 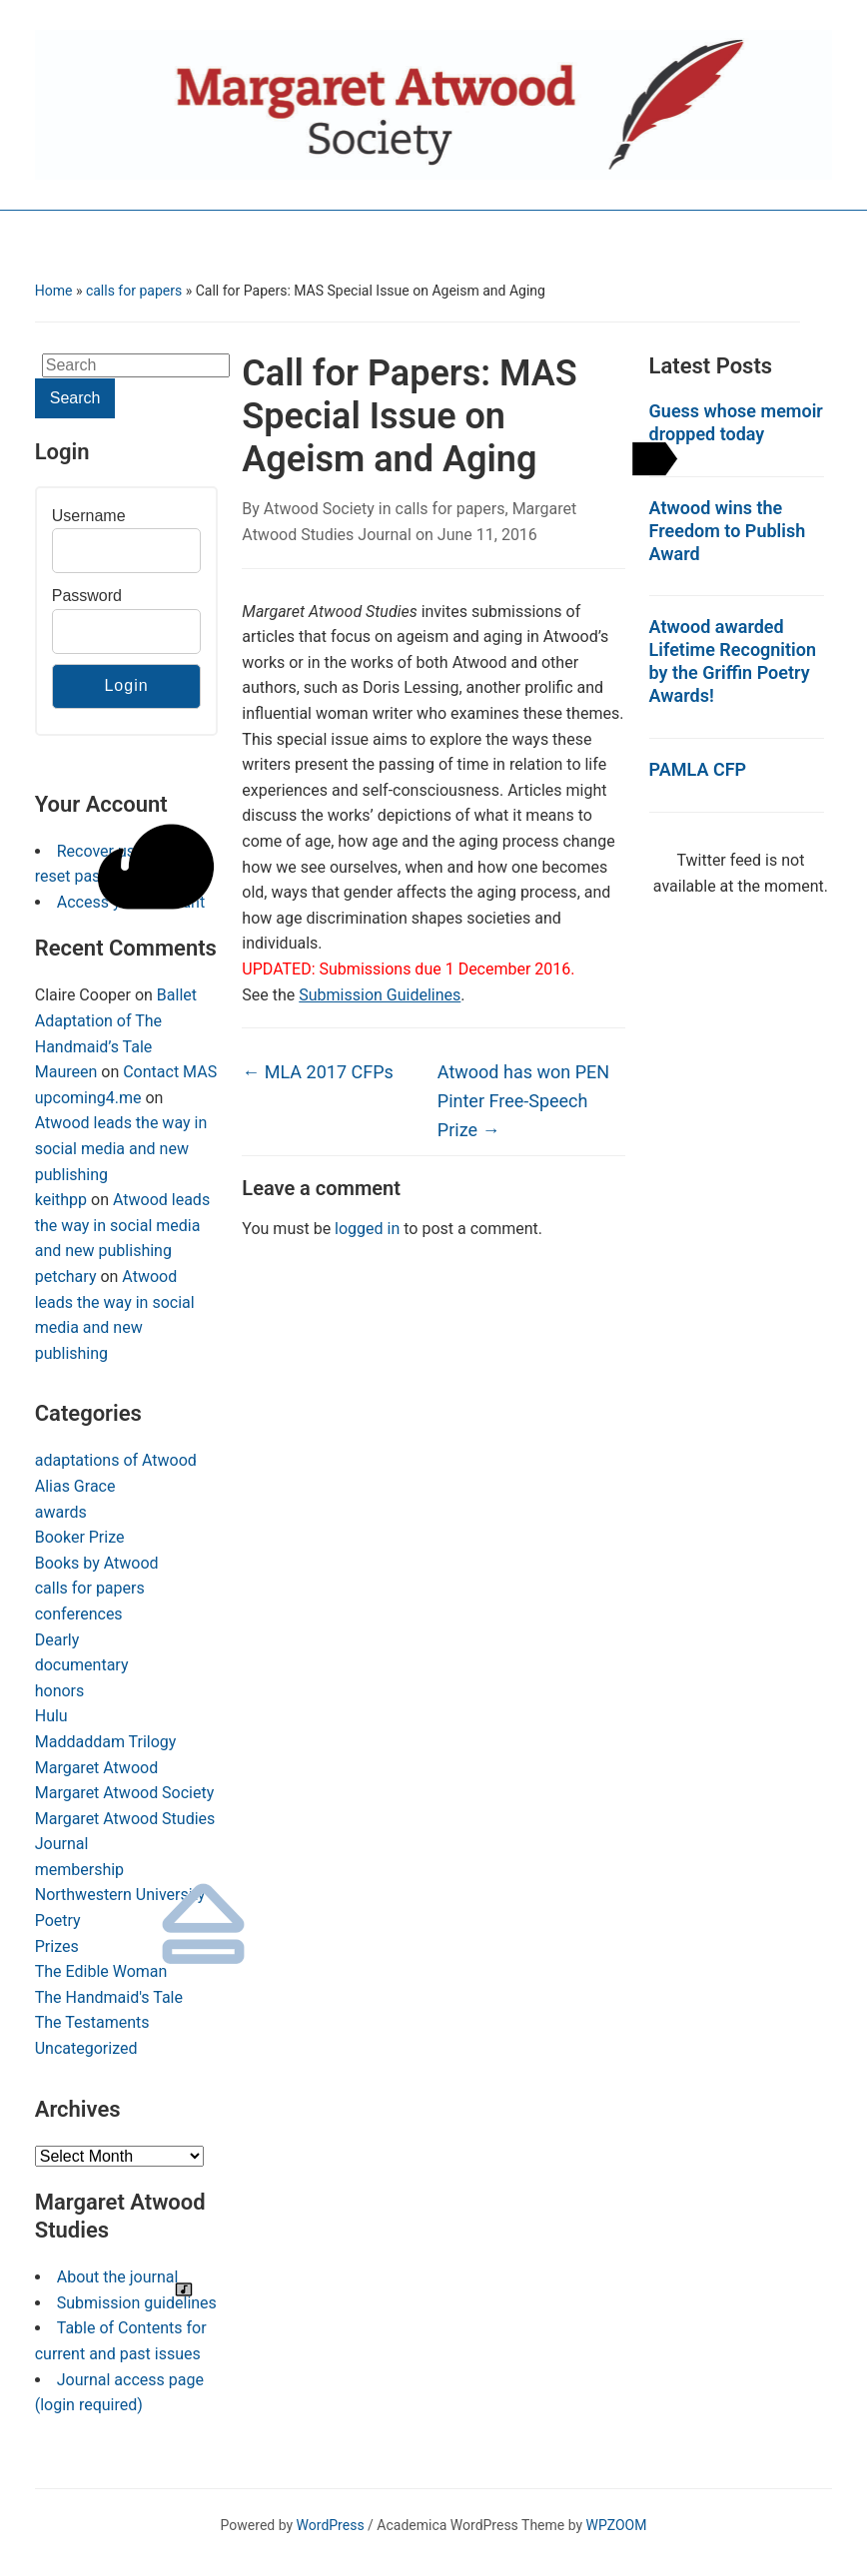 I want to click on add or manage labels for organization, so click(x=653, y=458).